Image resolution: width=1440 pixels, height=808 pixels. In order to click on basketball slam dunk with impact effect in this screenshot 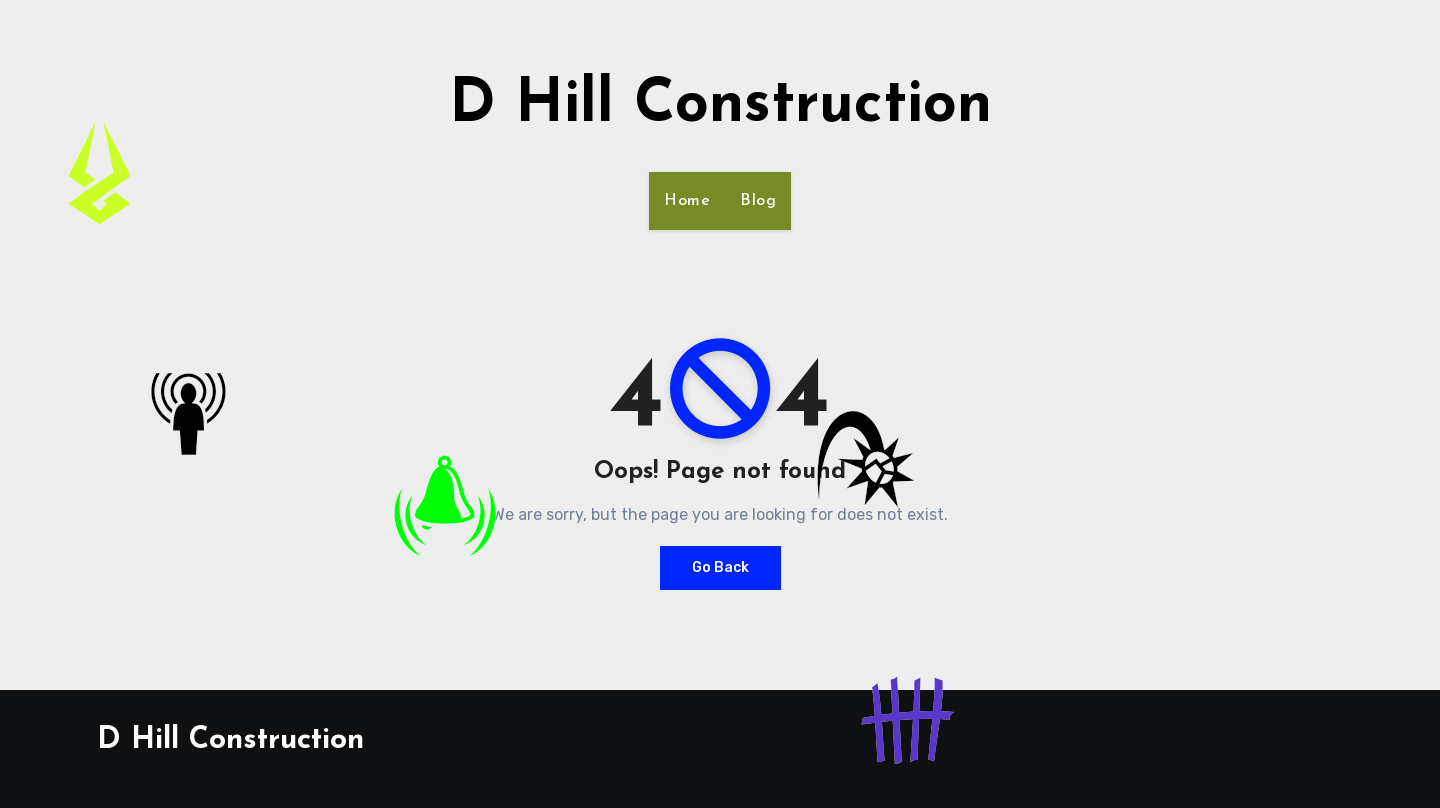, I will do `click(865, 459)`.